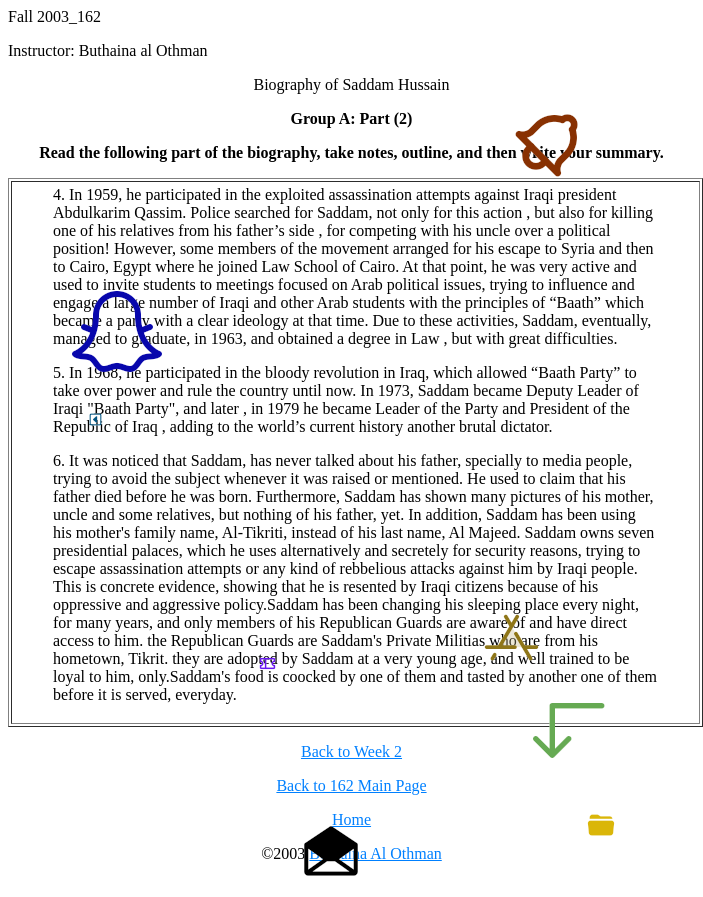 This screenshot has height=897, width=703. What do you see at coordinates (267, 663) in the screenshot?
I see `view your tickets or passes` at bounding box center [267, 663].